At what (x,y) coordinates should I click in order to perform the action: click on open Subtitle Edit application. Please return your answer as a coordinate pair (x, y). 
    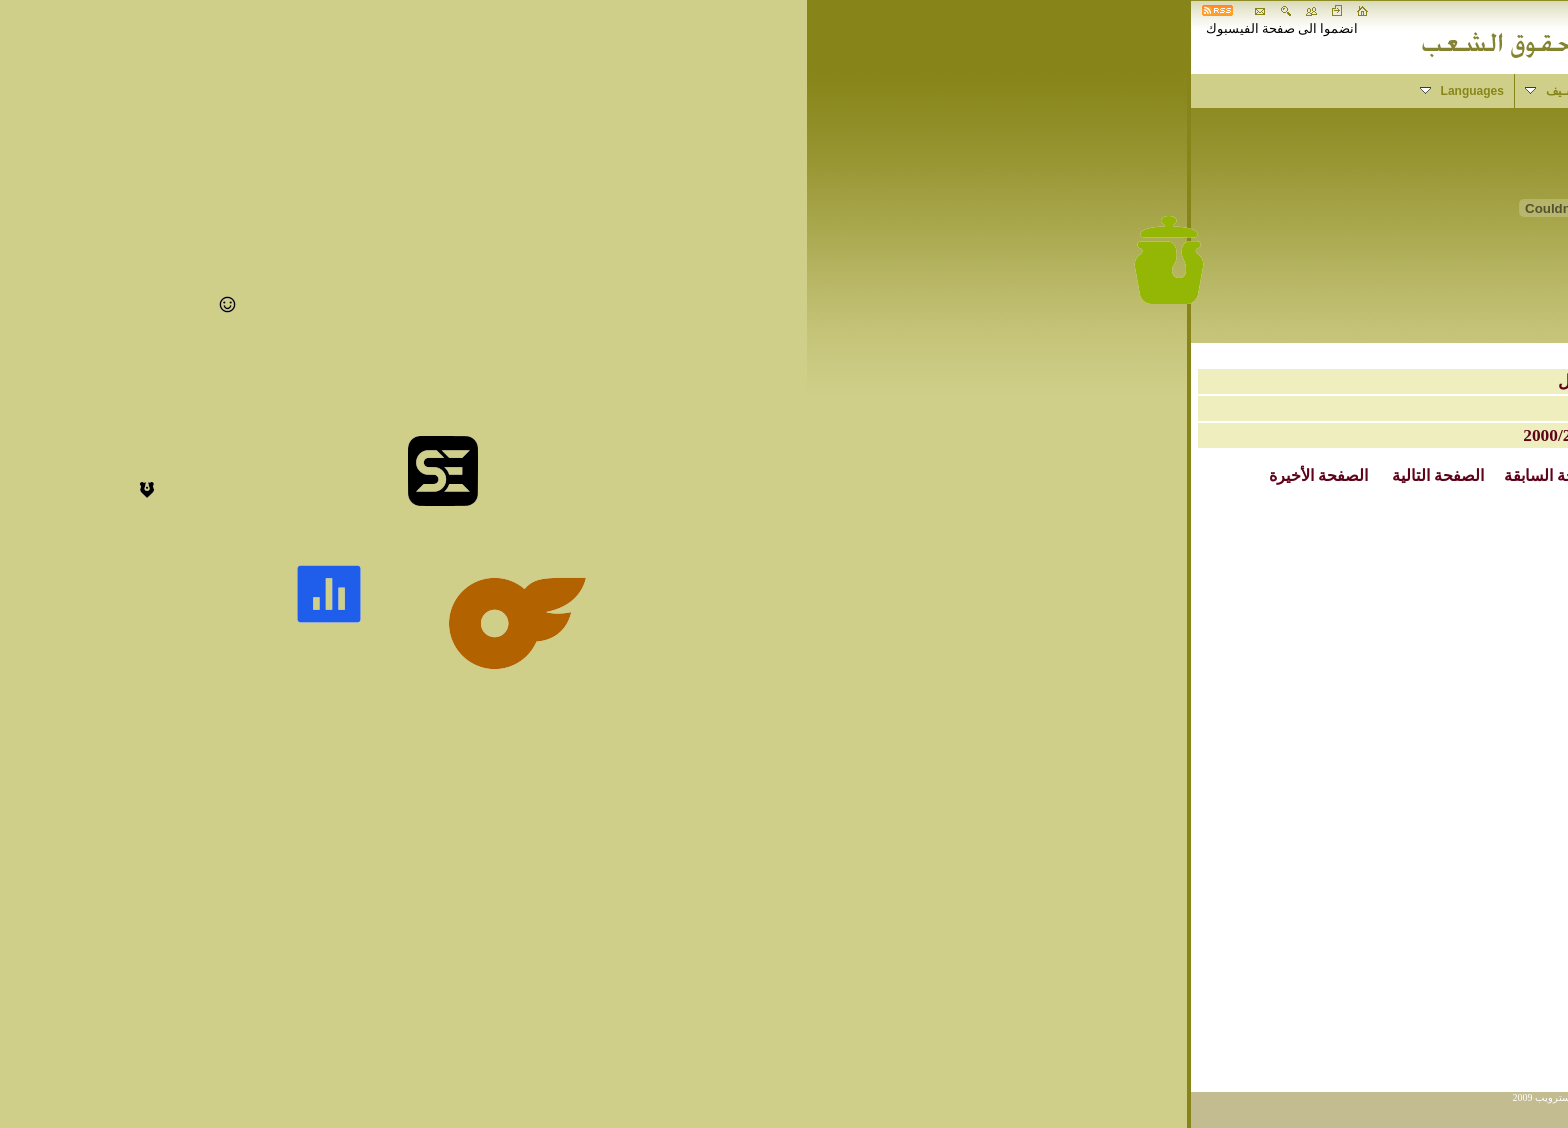
    Looking at the image, I should click on (443, 471).